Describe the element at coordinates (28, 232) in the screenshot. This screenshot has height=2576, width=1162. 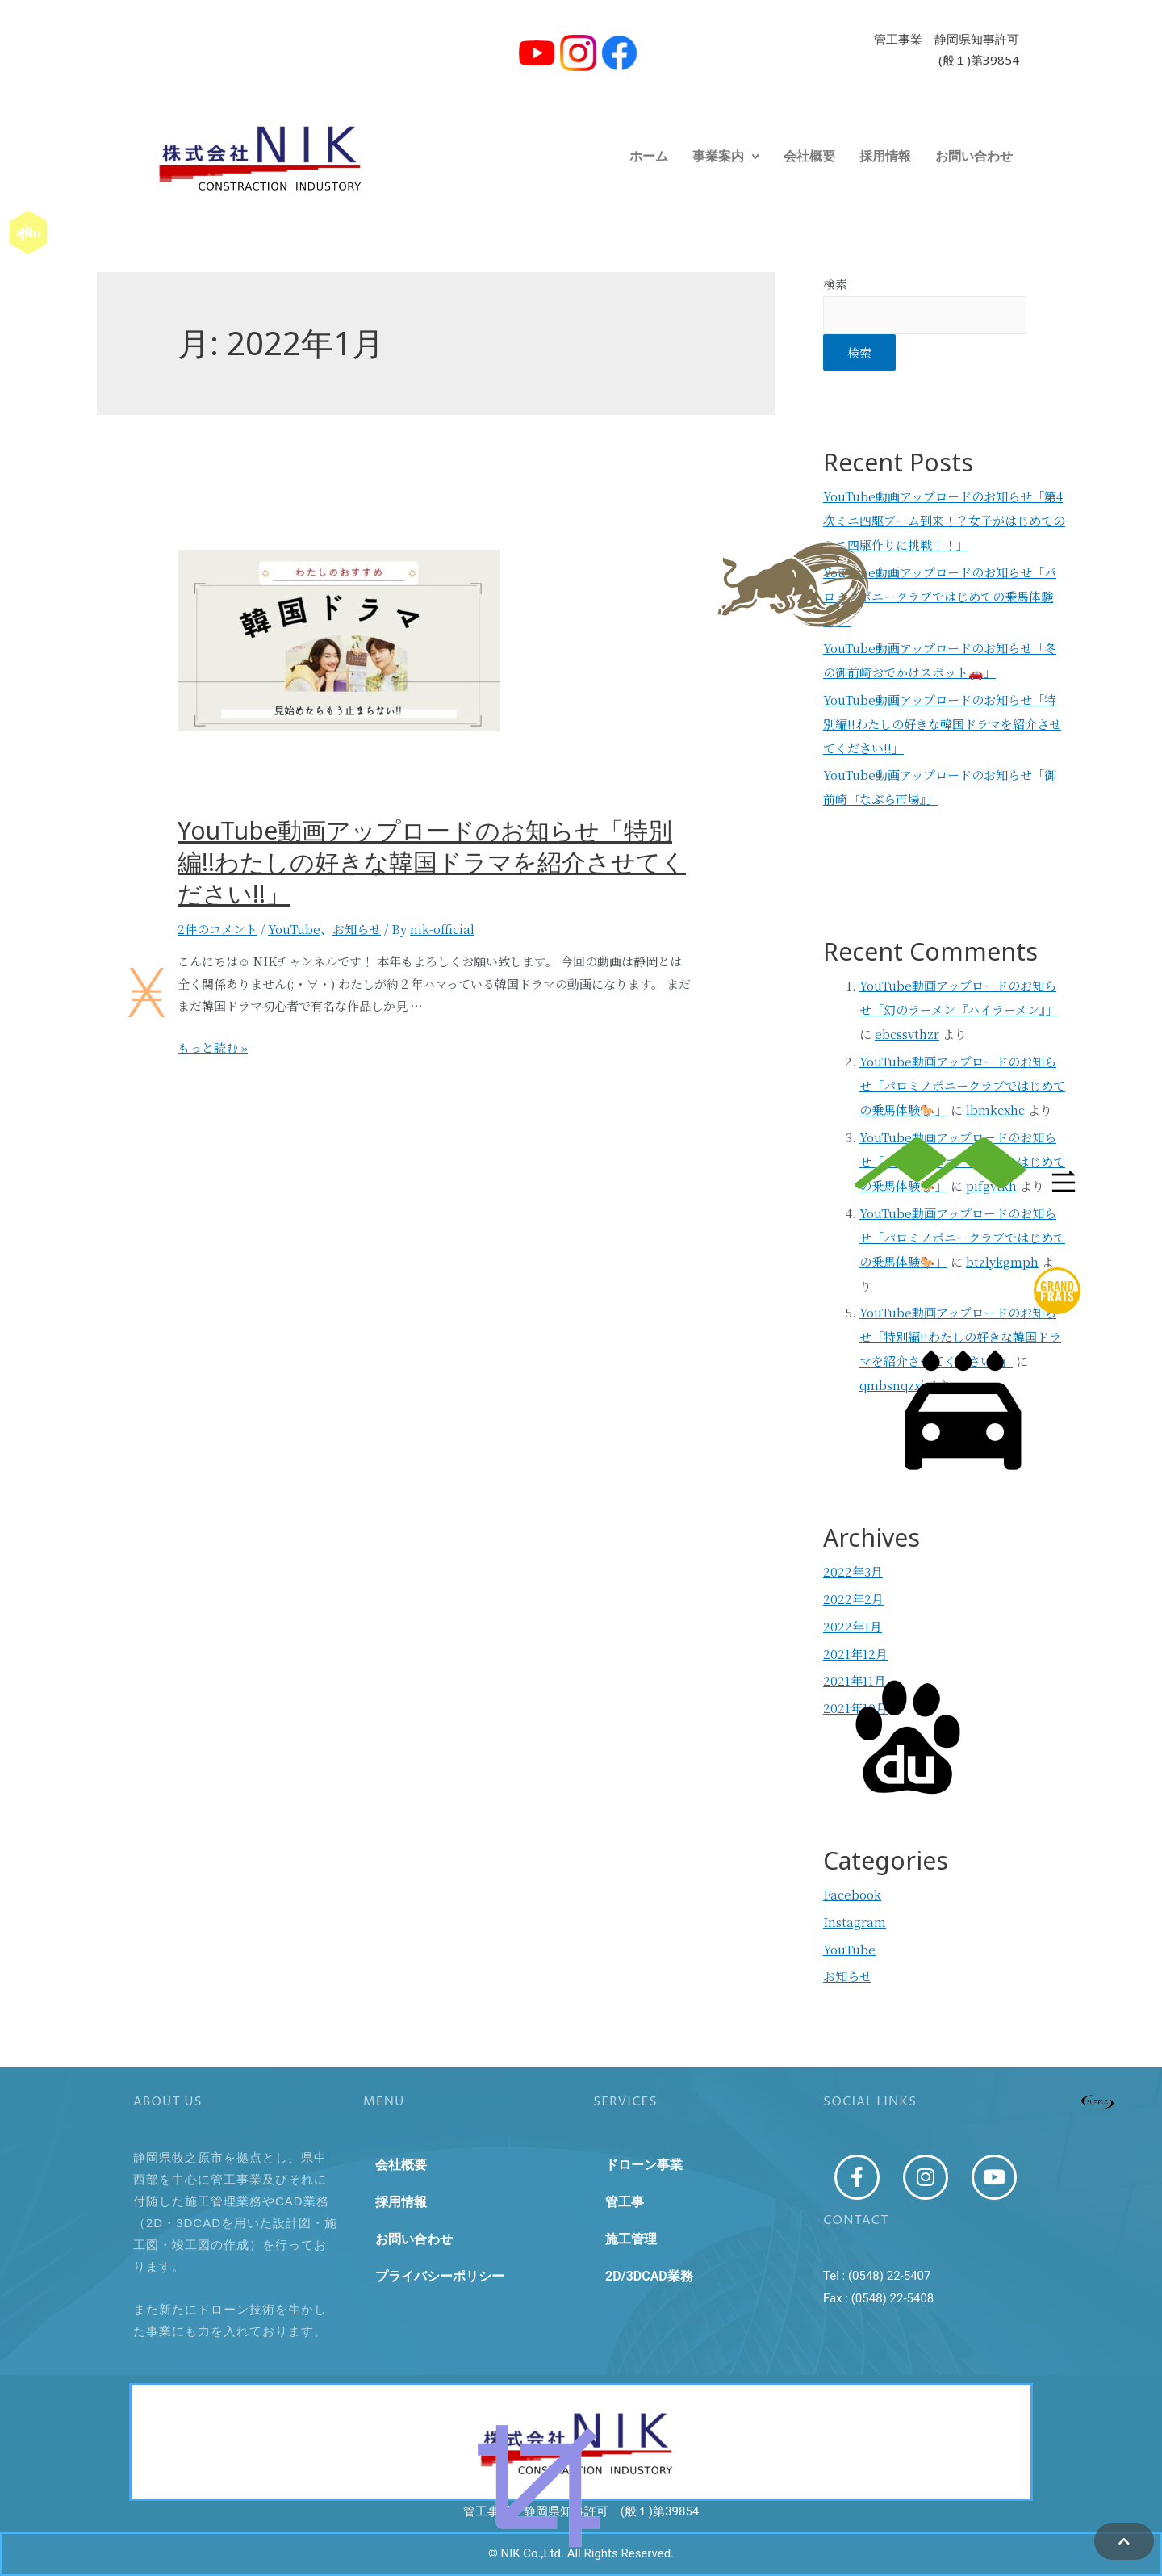
I see `open the Castbox podcast app` at that location.